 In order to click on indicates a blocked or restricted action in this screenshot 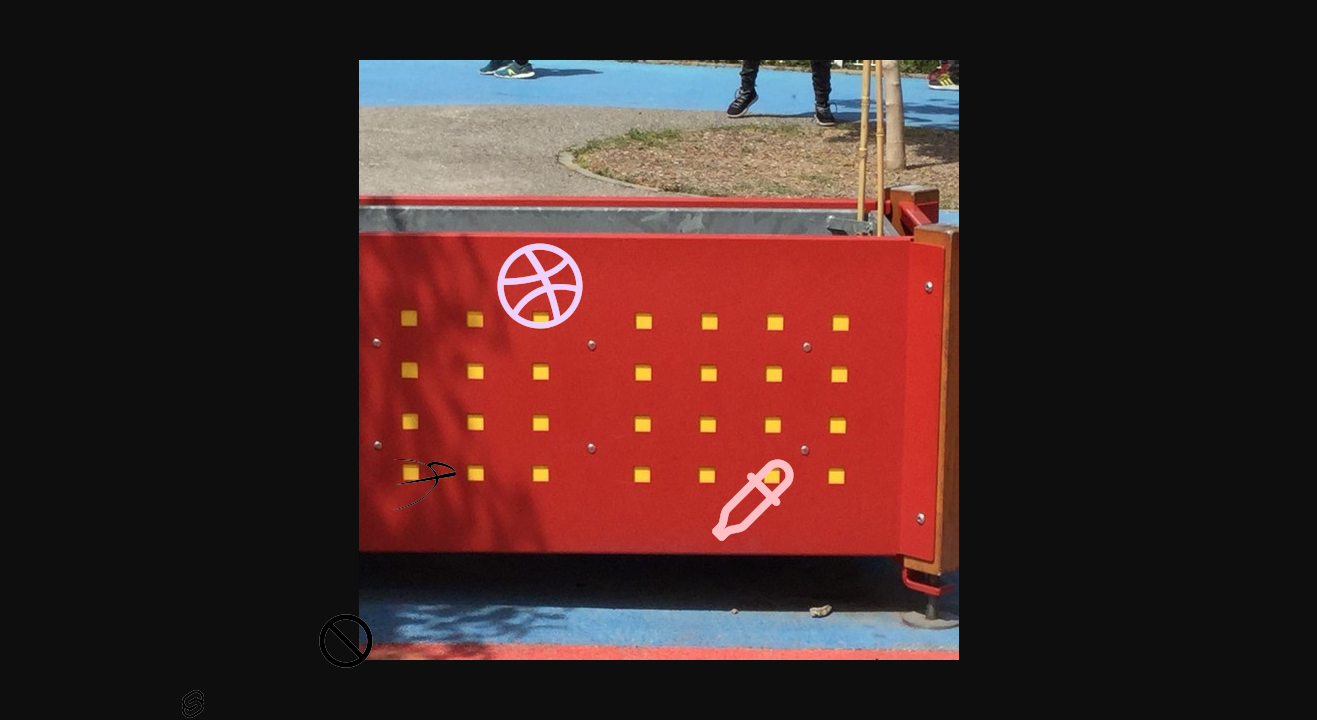, I will do `click(346, 641)`.